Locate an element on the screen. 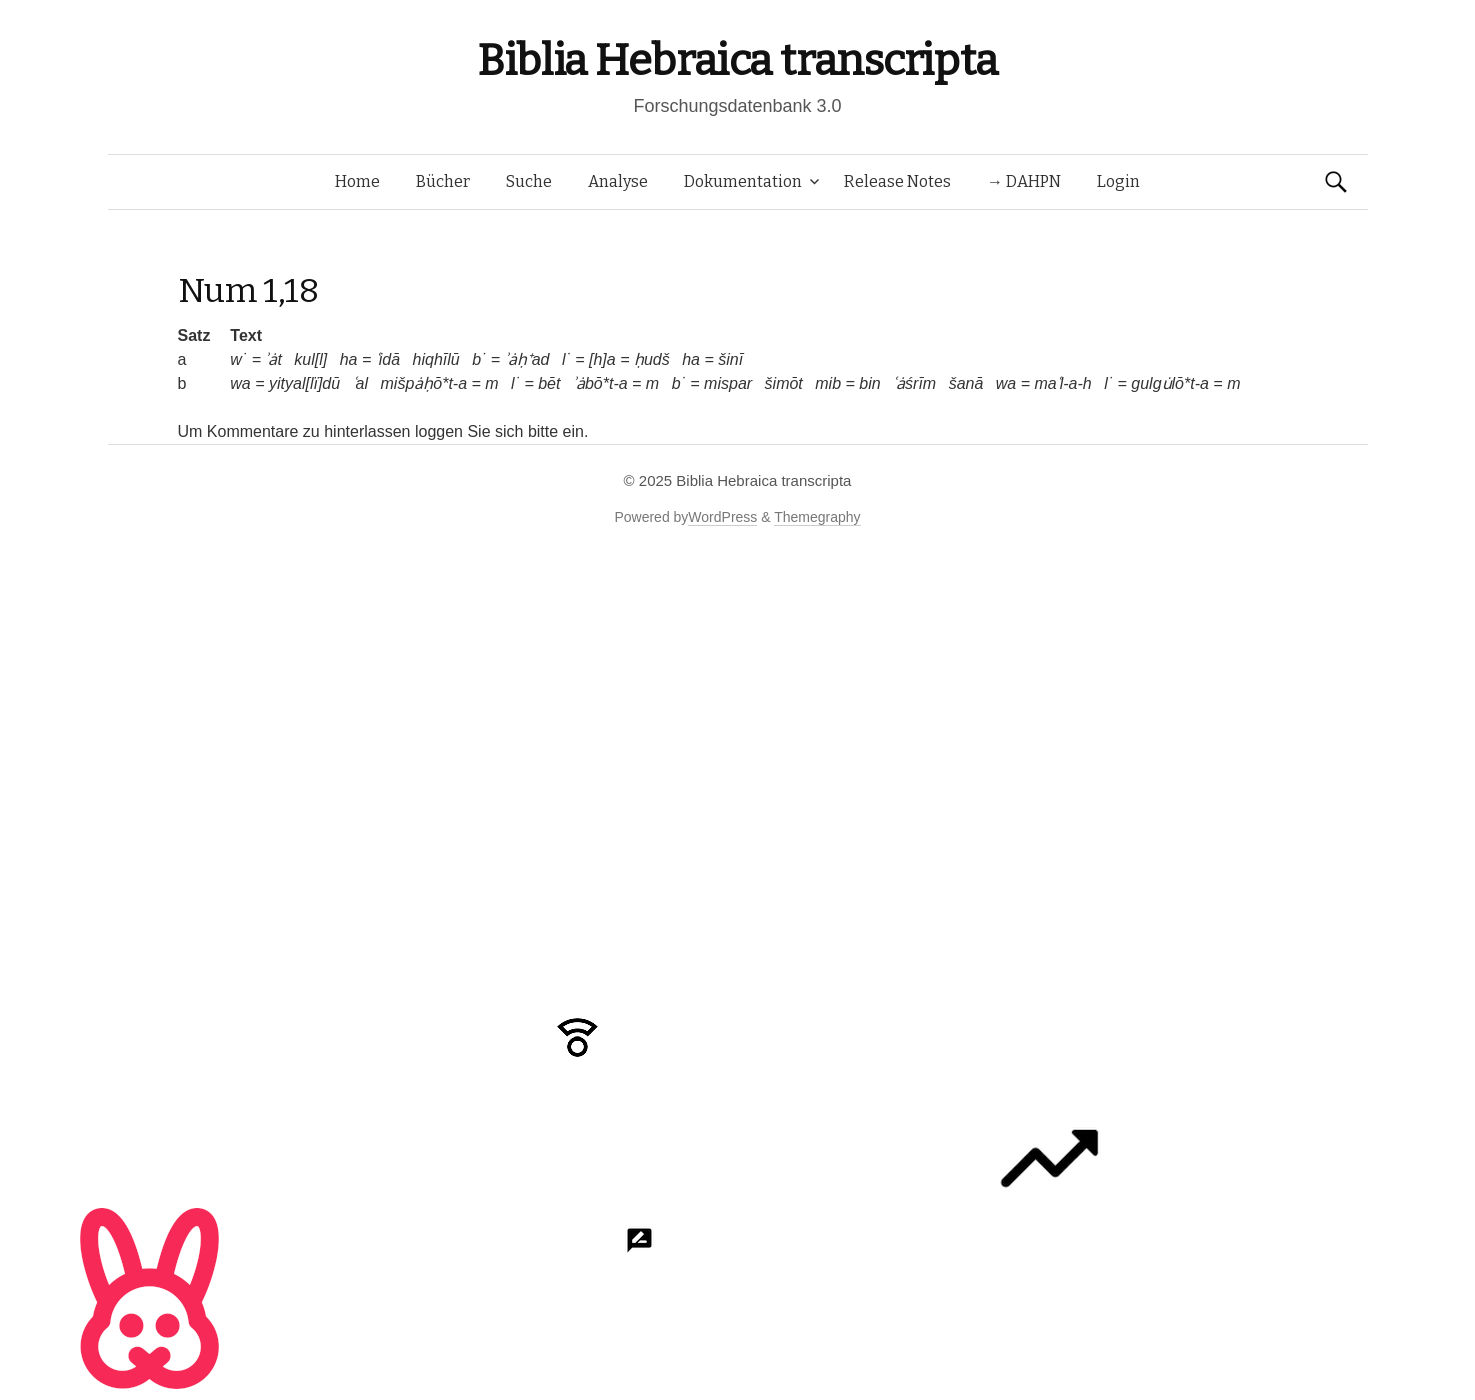  calibrate compass or directional sensor is located at coordinates (577, 1036).